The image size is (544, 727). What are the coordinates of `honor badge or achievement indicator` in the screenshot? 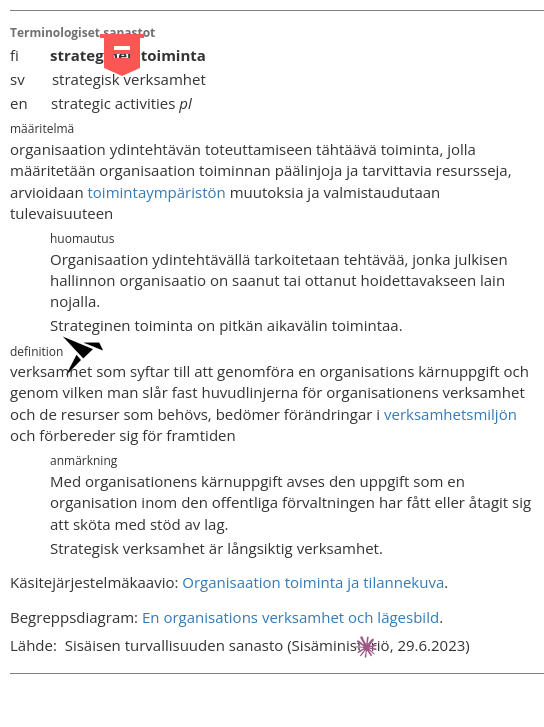 It's located at (122, 54).